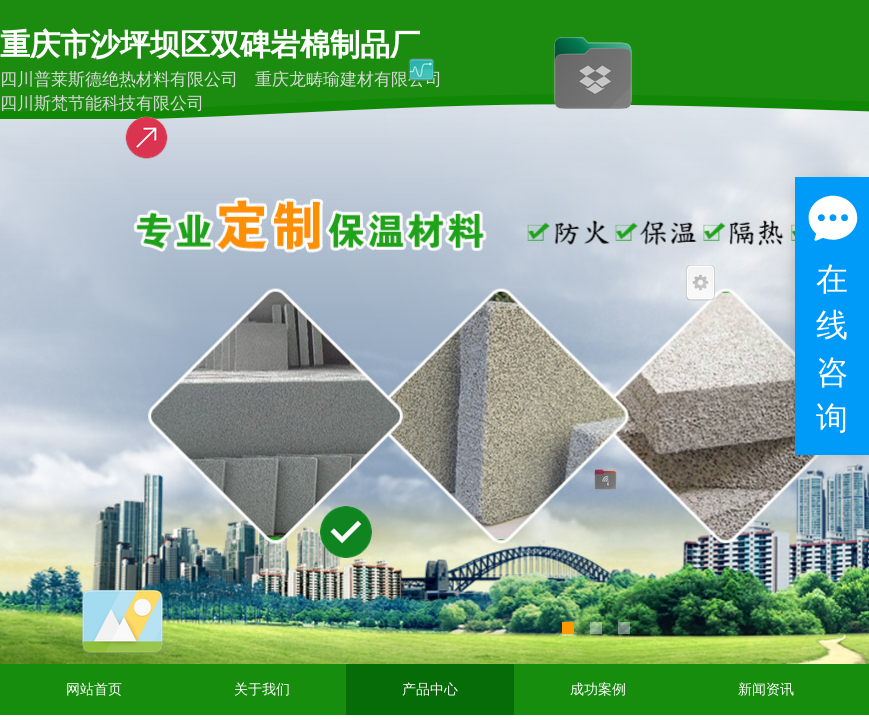  I want to click on confirm or approve an action, so click(346, 532).